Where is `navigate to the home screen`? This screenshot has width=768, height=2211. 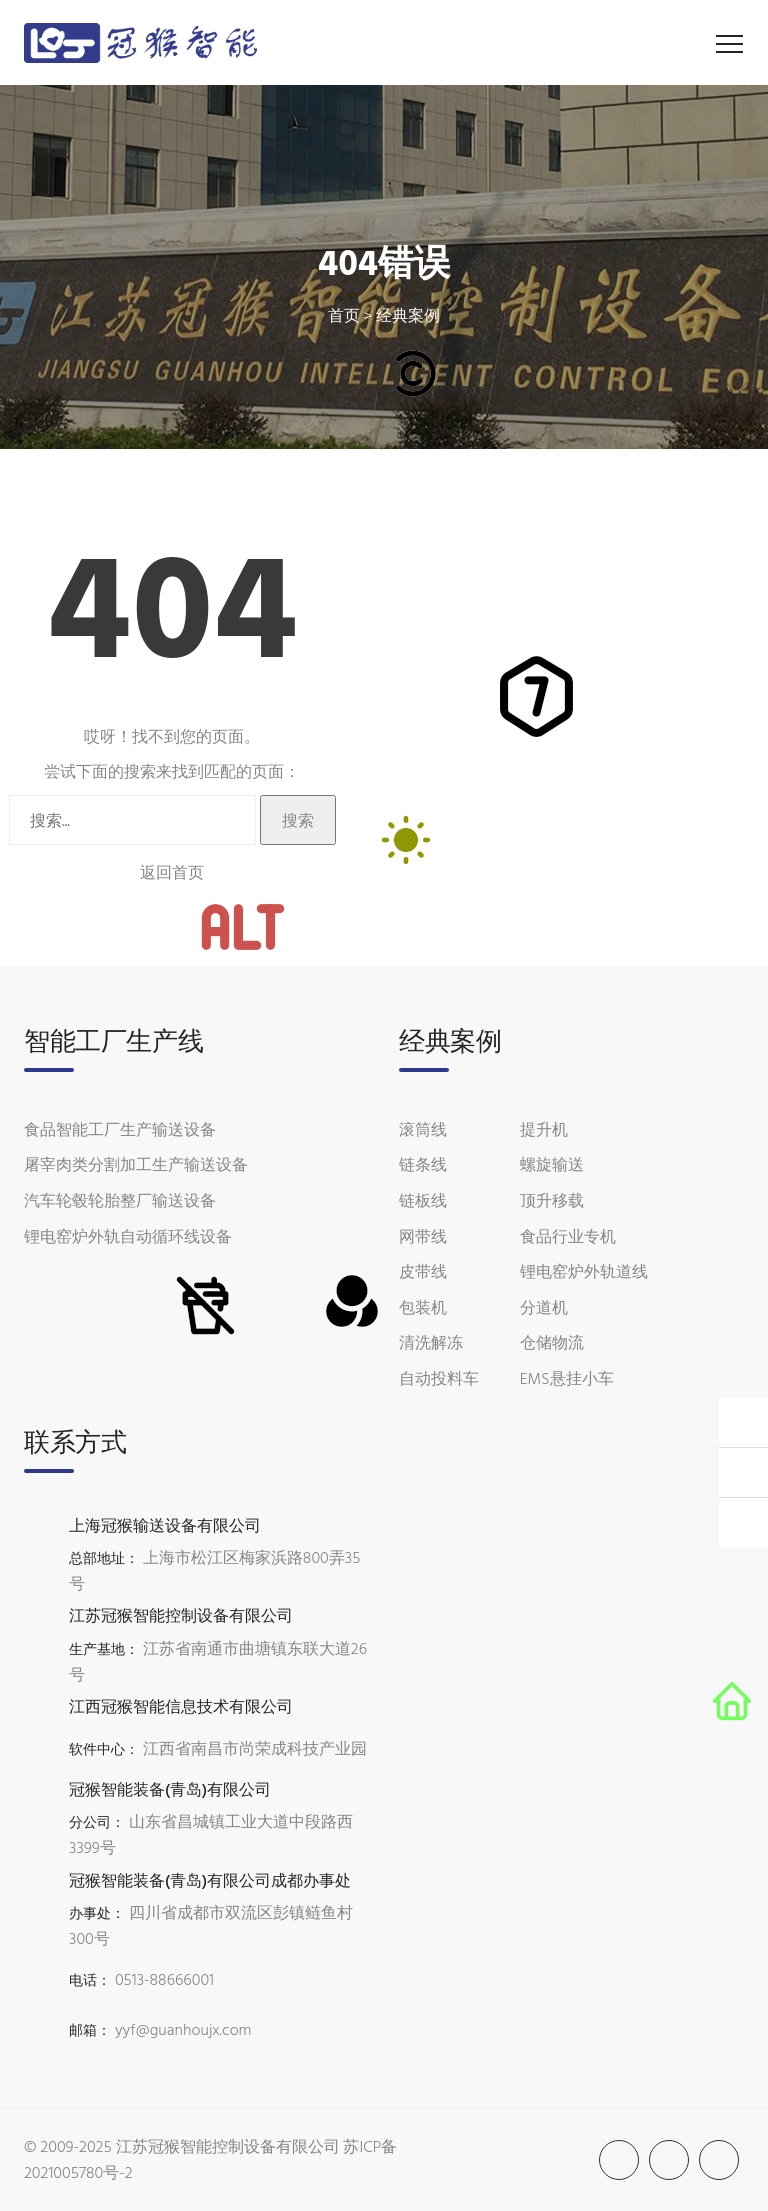
navigate to the home screen is located at coordinates (732, 1701).